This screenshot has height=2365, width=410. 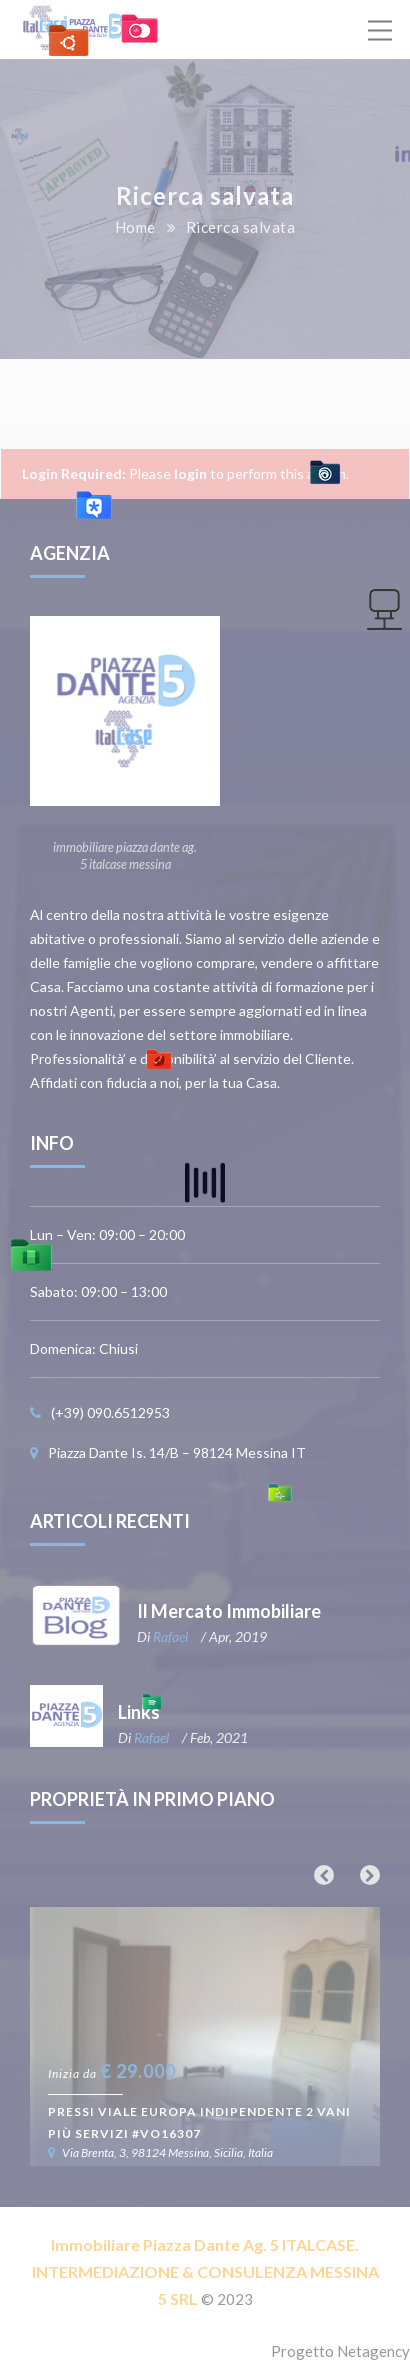 I want to click on open ubisoft connect (uplay) game files folder, so click(x=325, y=473).